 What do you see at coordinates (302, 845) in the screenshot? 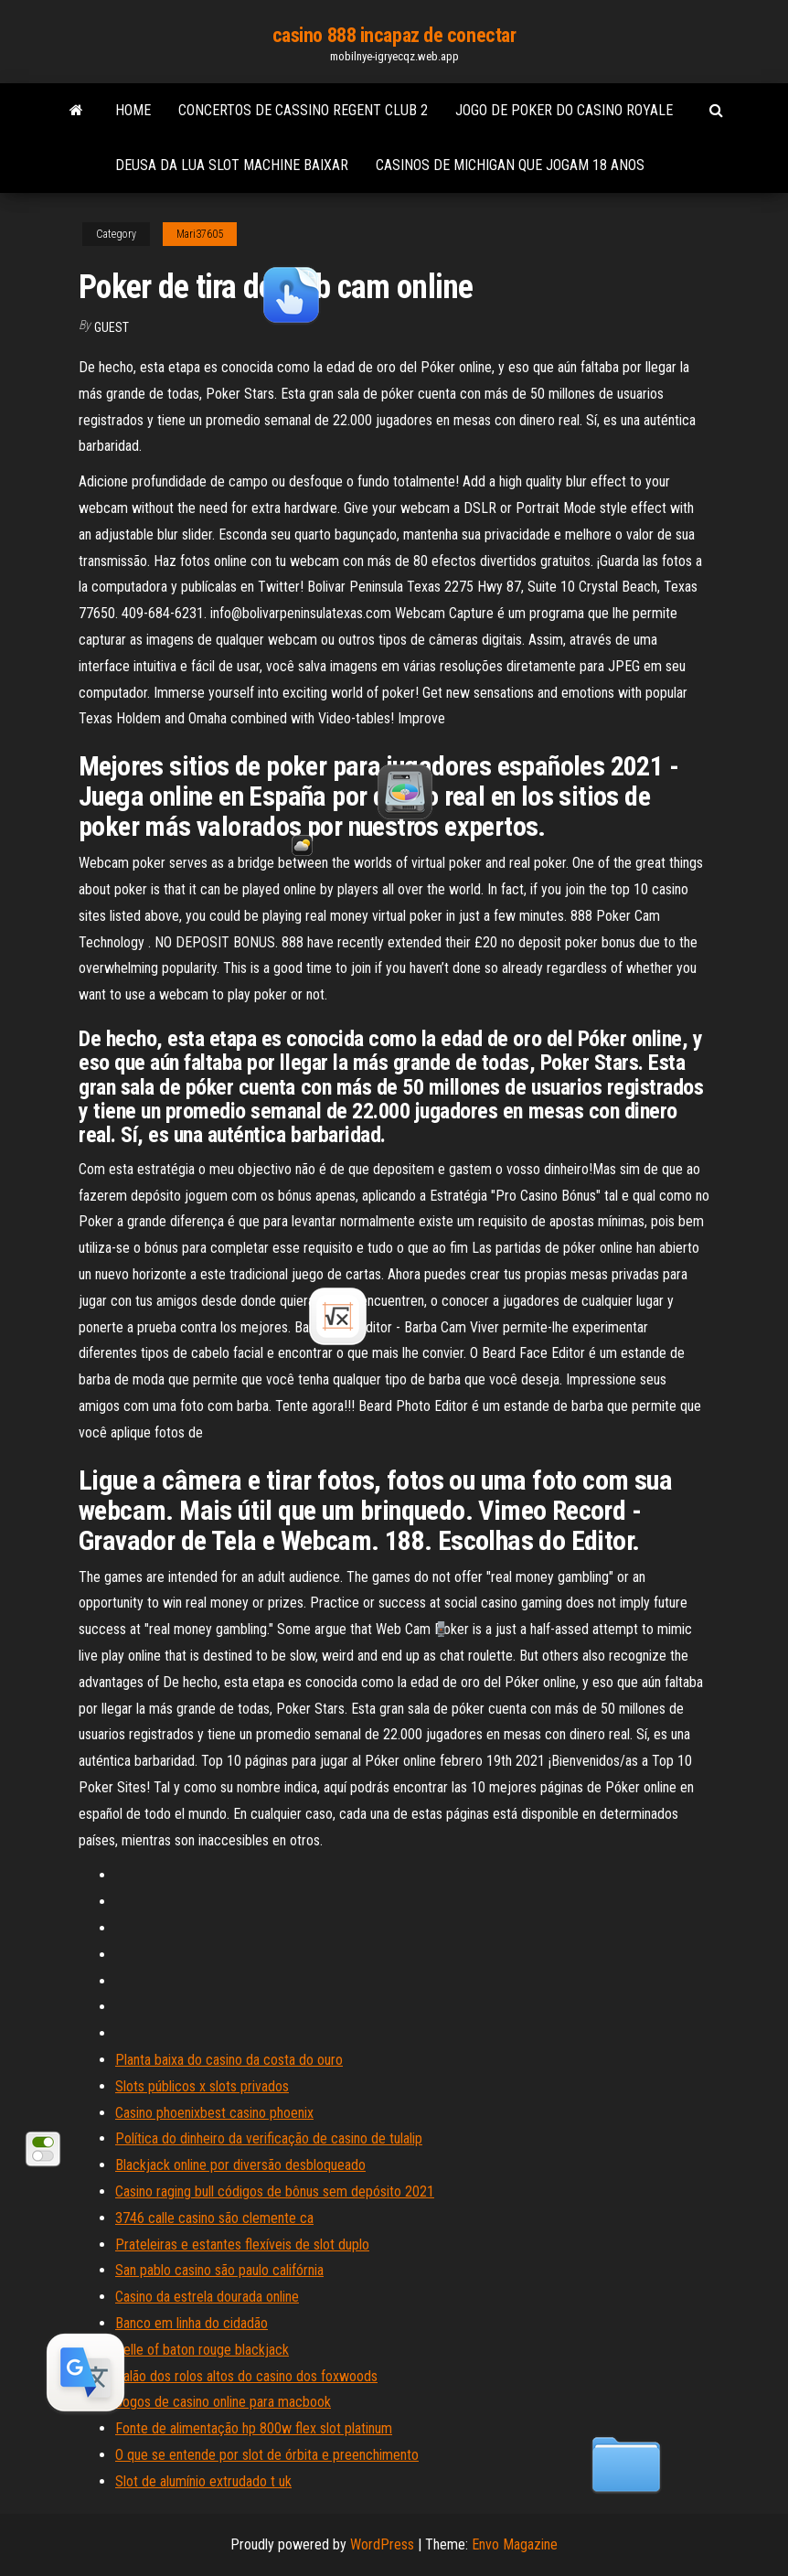
I see `open the weather app` at bounding box center [302, 845].